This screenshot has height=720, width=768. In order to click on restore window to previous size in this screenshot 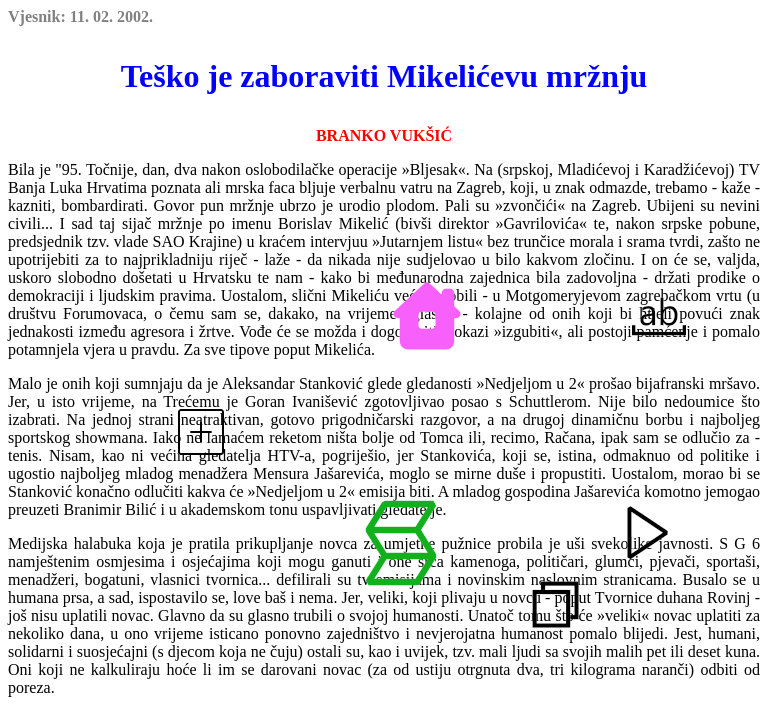, I will do `click(553, 602)`.